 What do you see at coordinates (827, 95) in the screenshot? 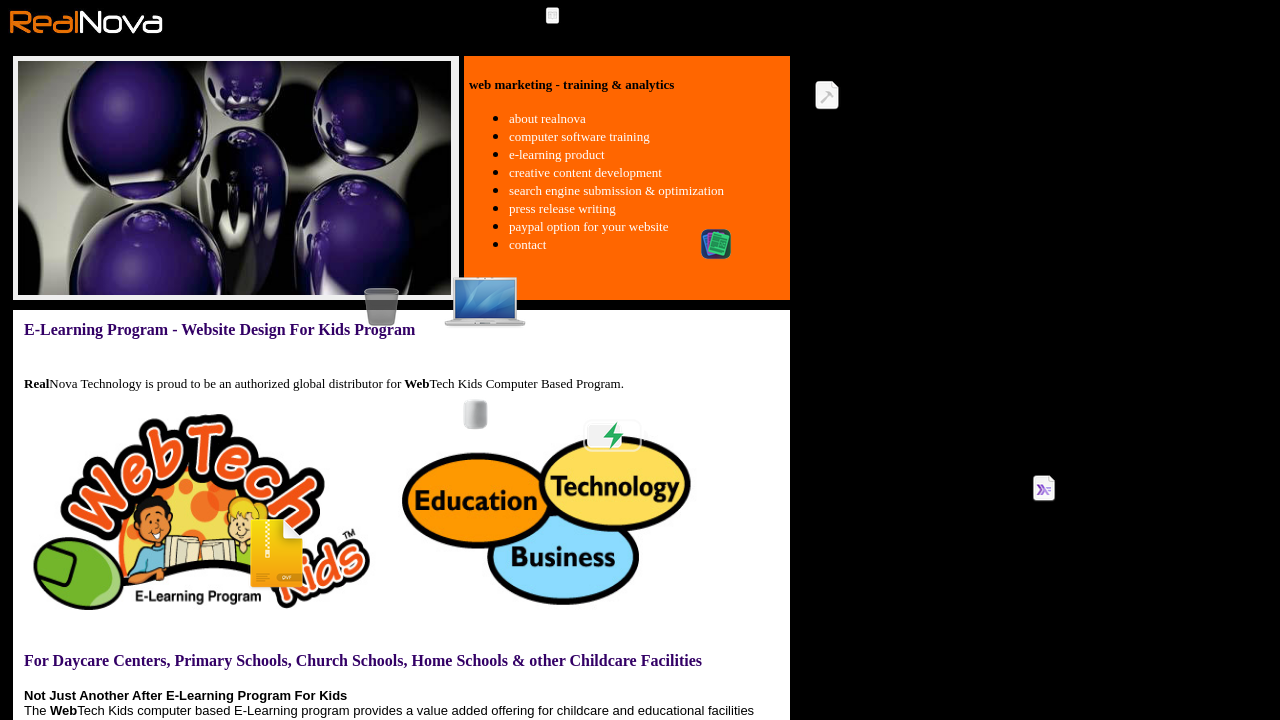
I see `a cmake build configuration file` at bounding box center [827, 95].